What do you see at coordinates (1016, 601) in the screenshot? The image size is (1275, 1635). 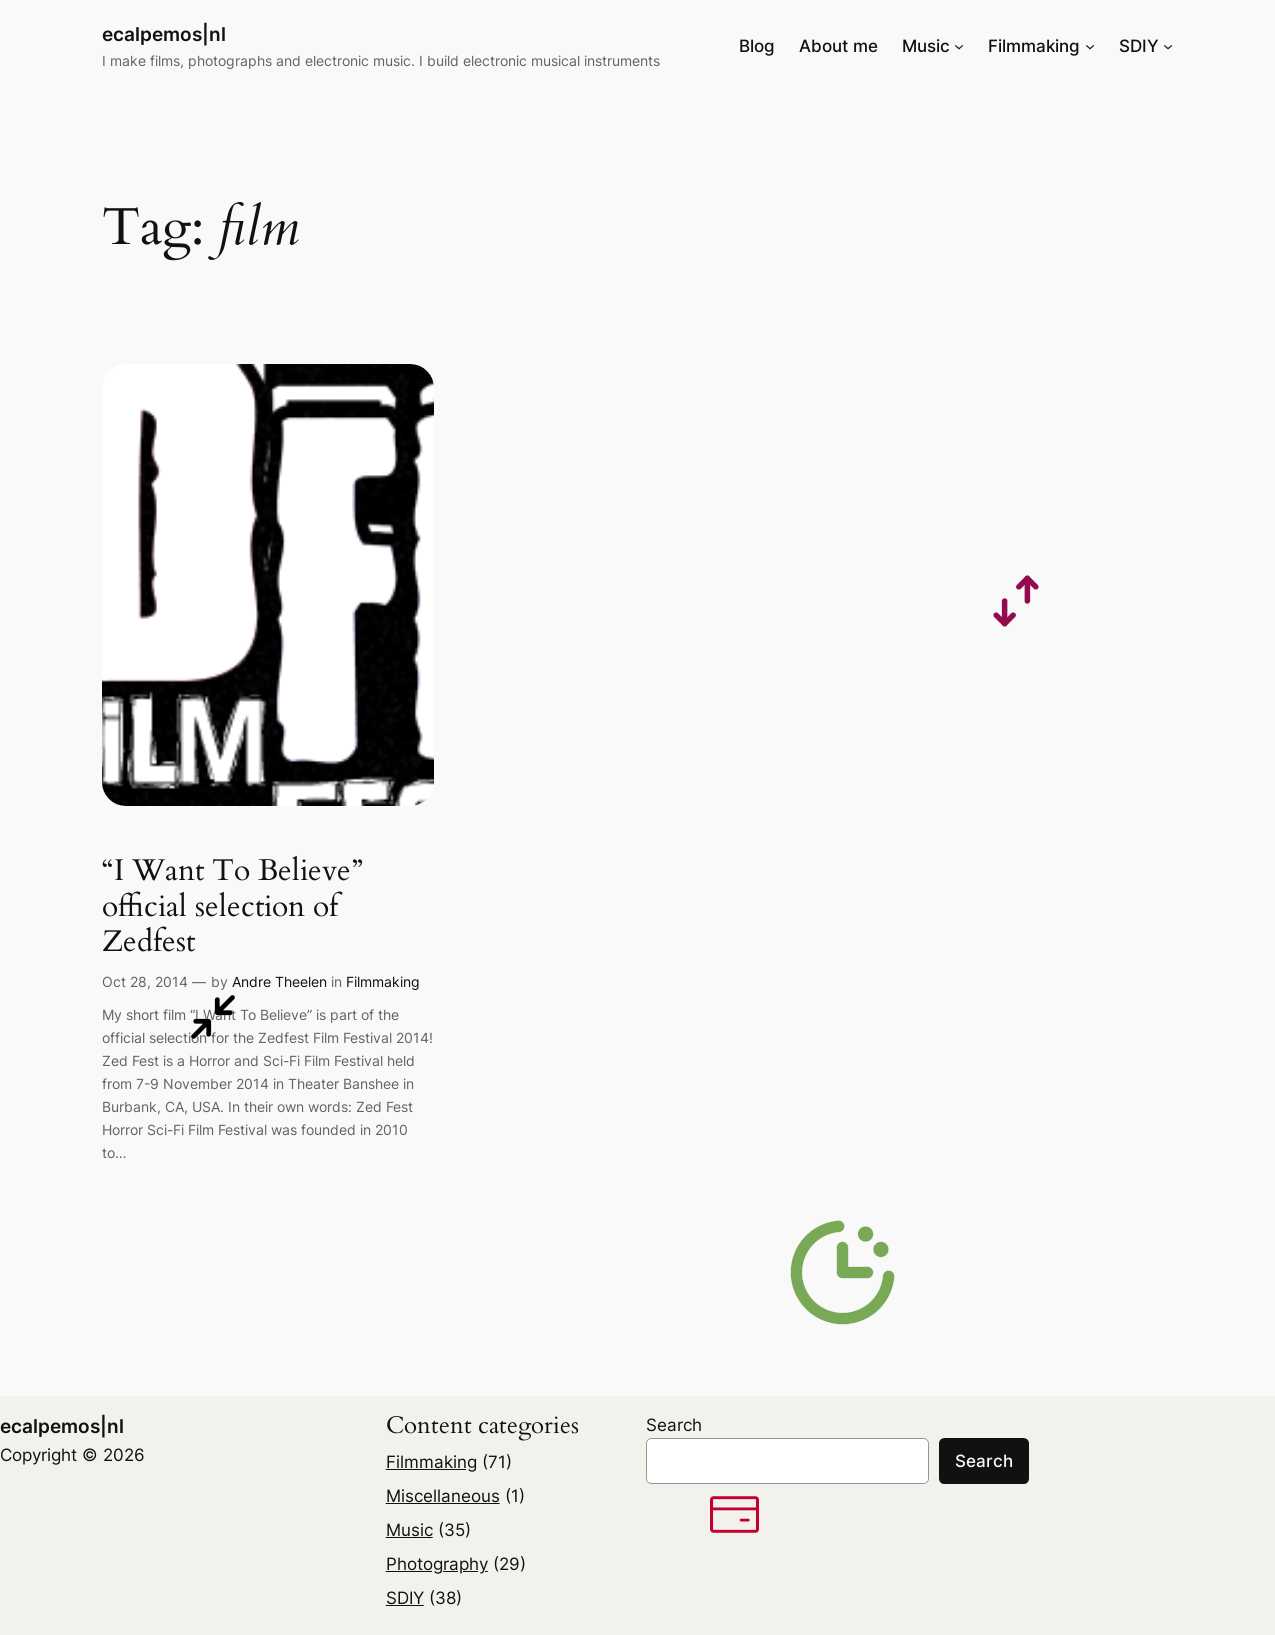 I see `indicates mobile data connection status` at bounding box center [1016, 601].